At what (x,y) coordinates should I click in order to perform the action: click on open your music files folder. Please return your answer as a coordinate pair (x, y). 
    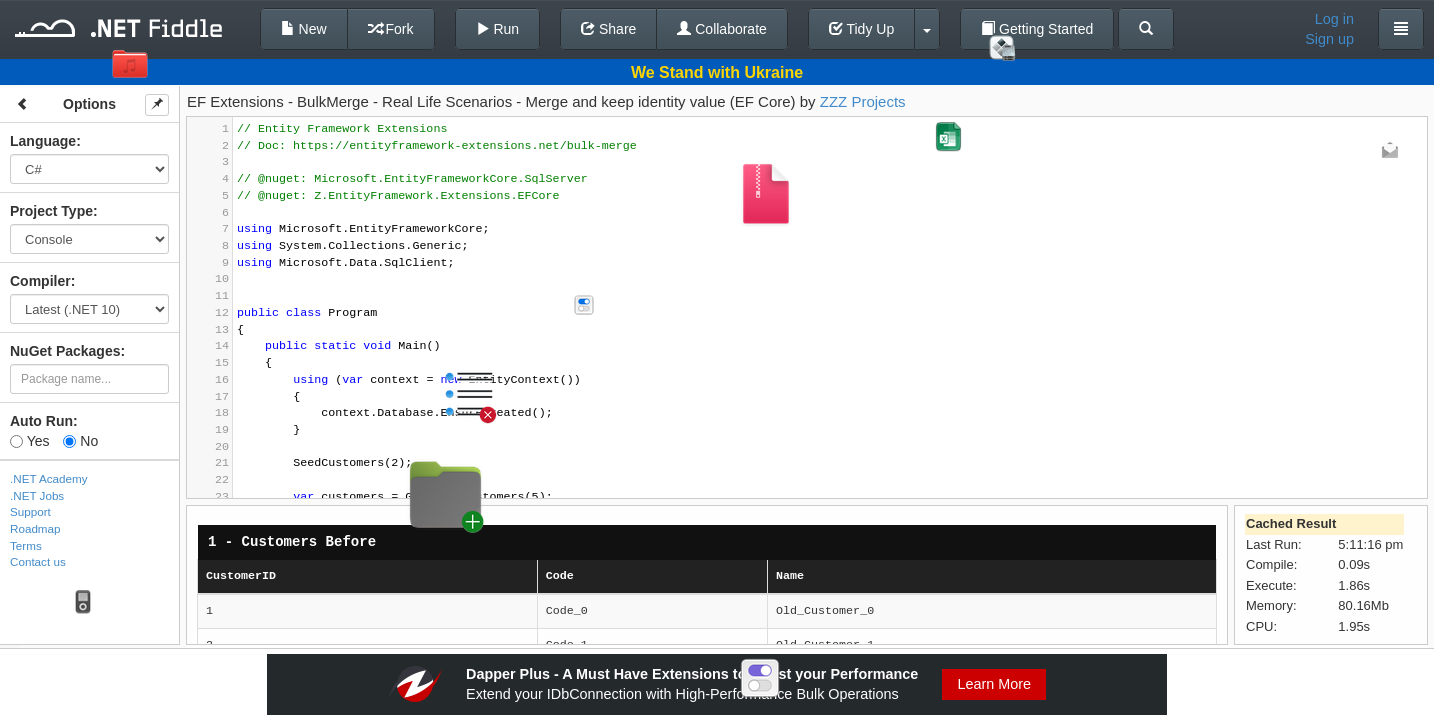
    Looking at the image, I should click on (130, 64).